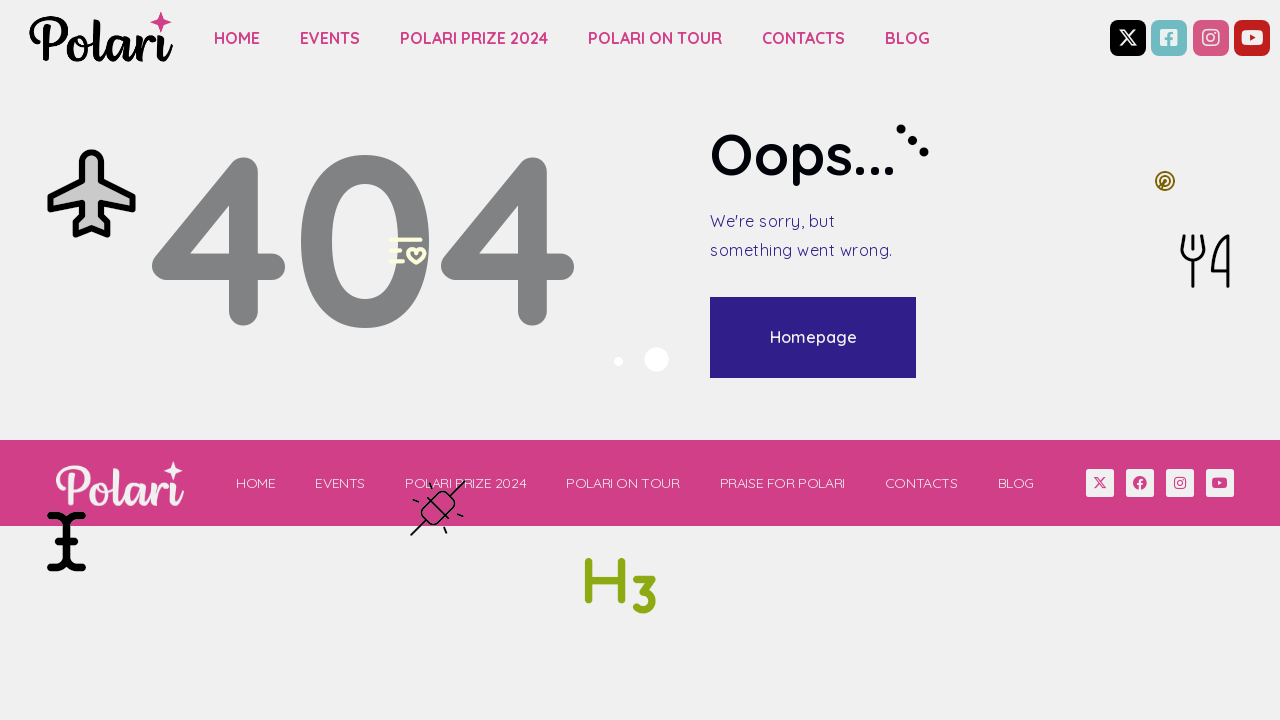  I want to click on access food and dining options, so click(1206, 260).